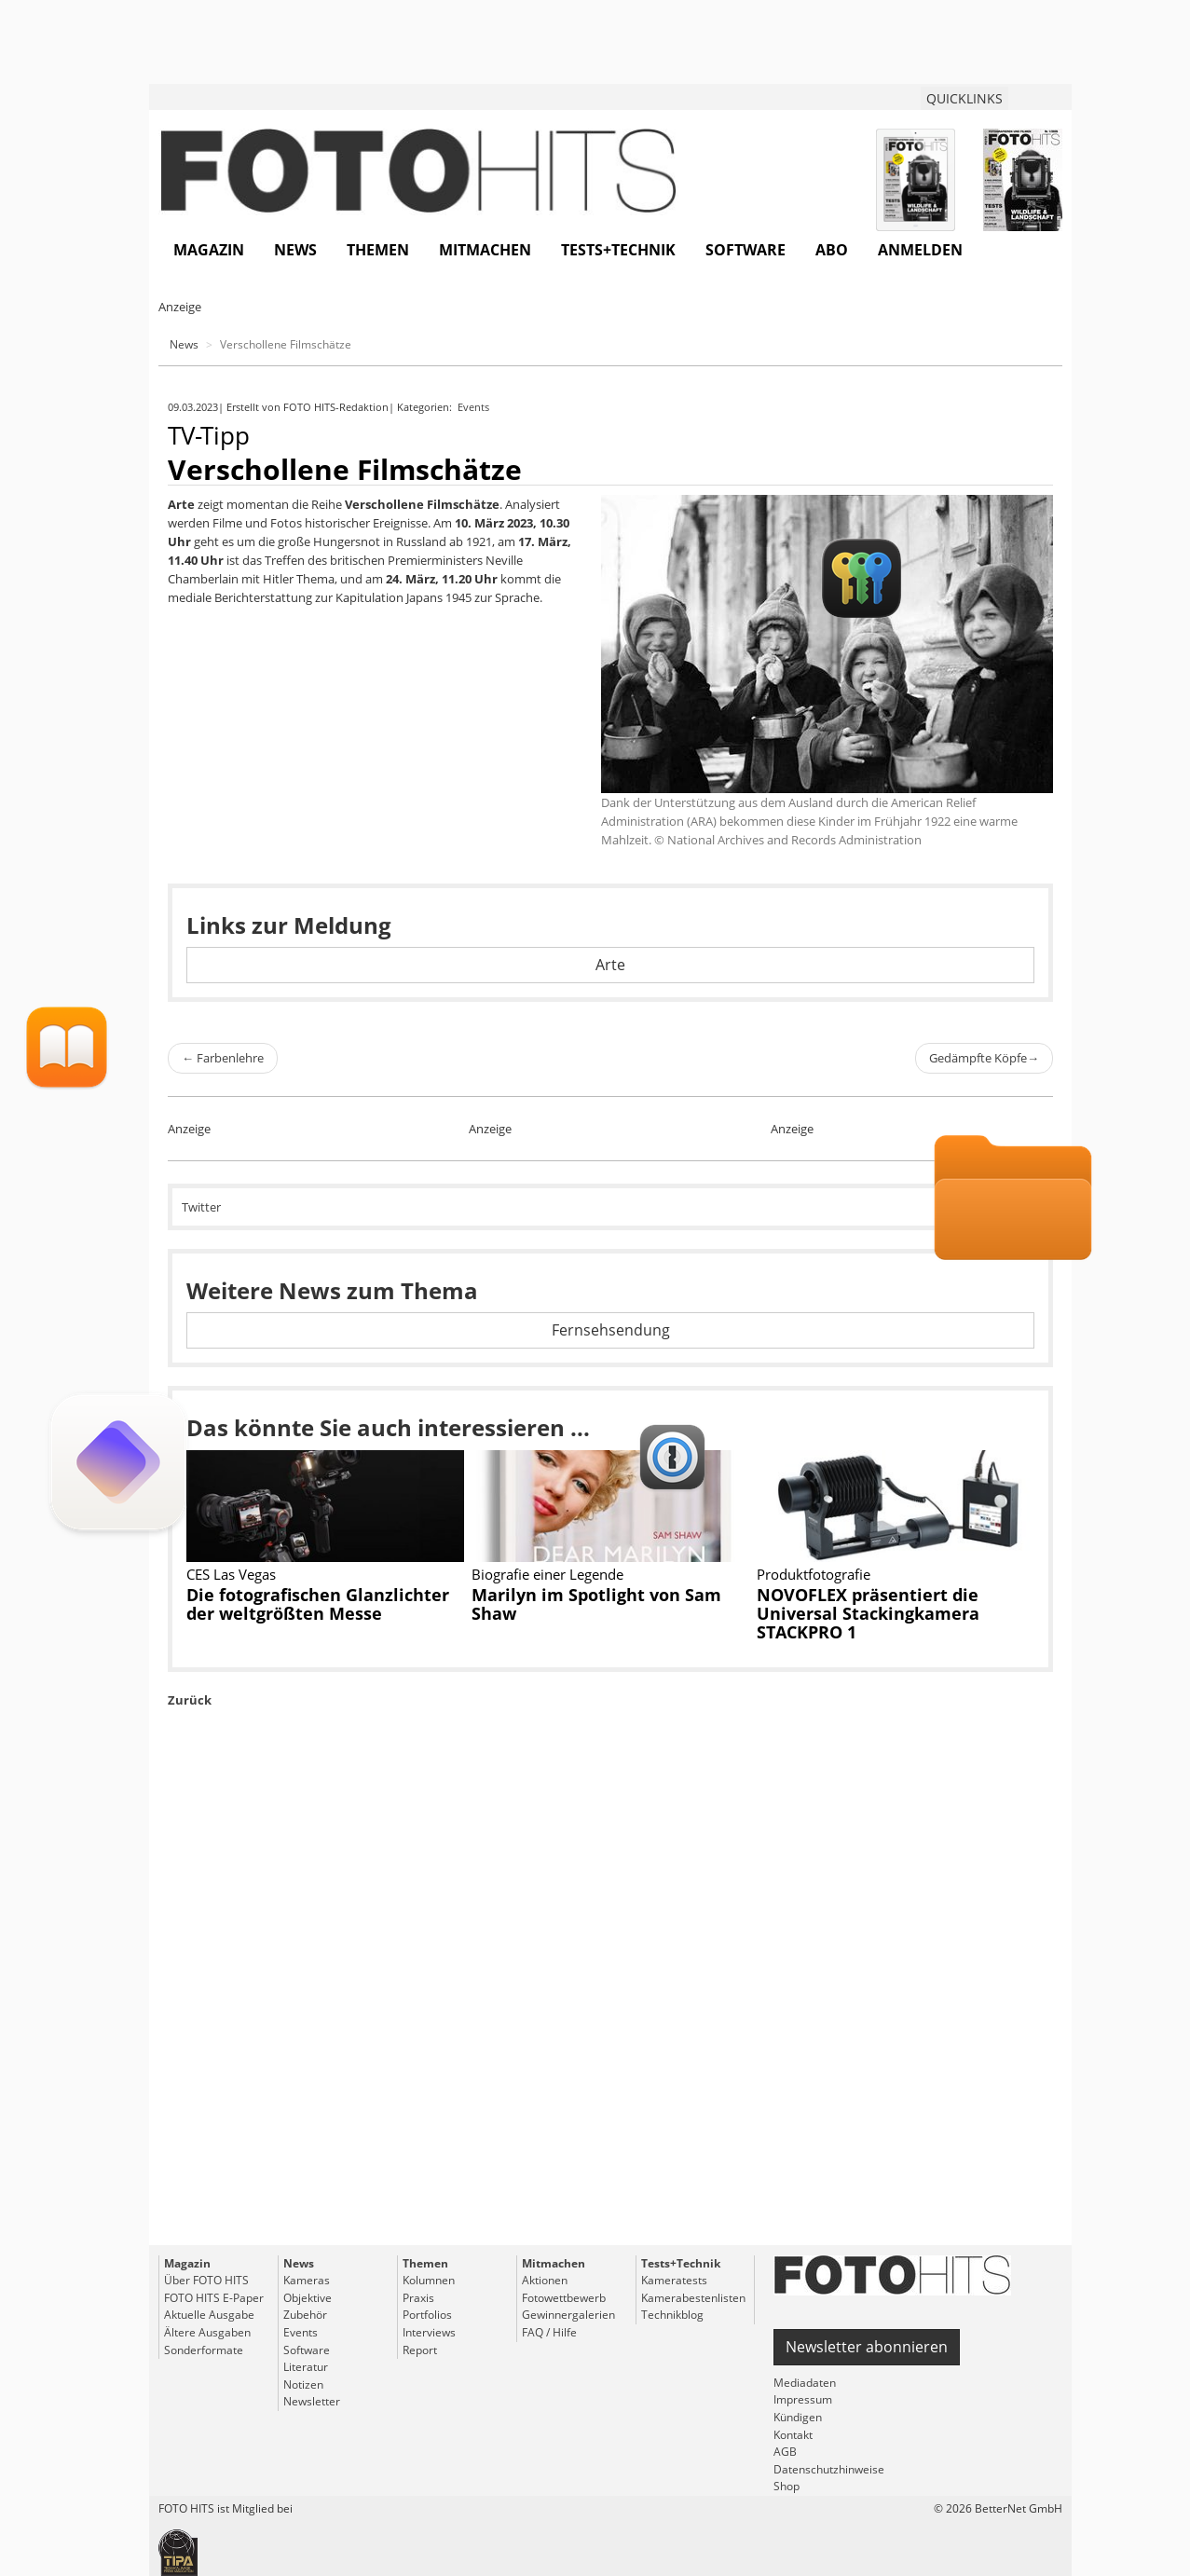 The image size is (1190, 2576). Describe the element at coordinates (118, 1462) in the screenshot. I see `open proton pass password manager` at that location.